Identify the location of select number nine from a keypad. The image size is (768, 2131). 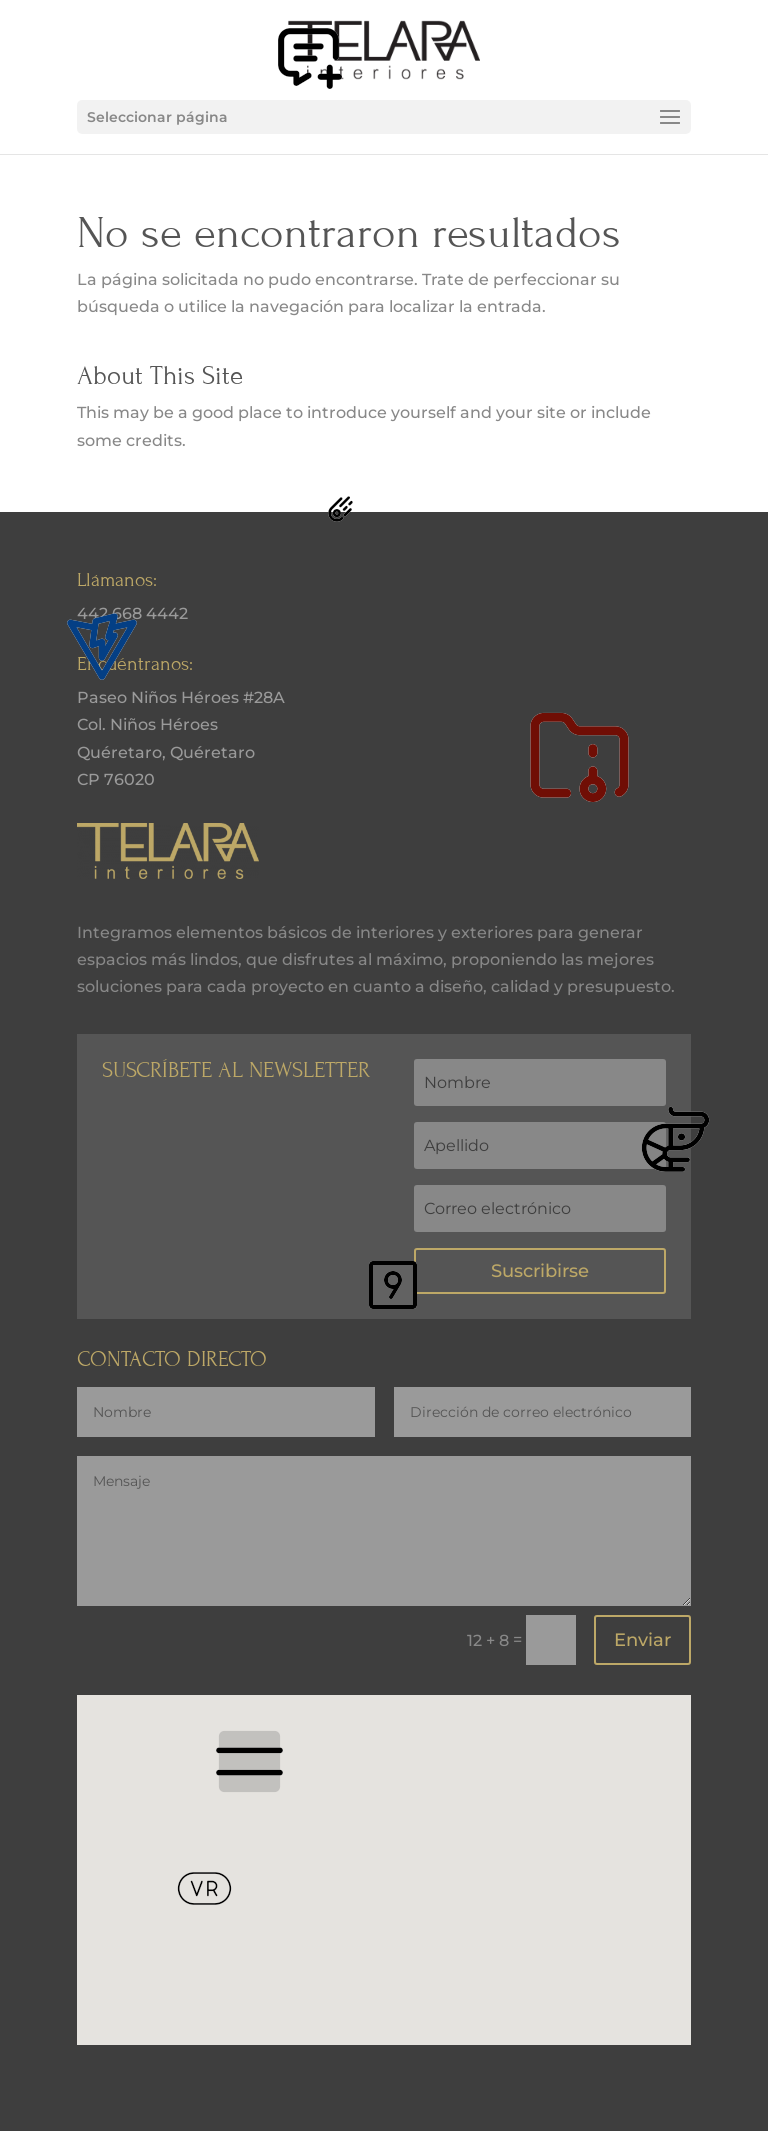
(393, 1285).